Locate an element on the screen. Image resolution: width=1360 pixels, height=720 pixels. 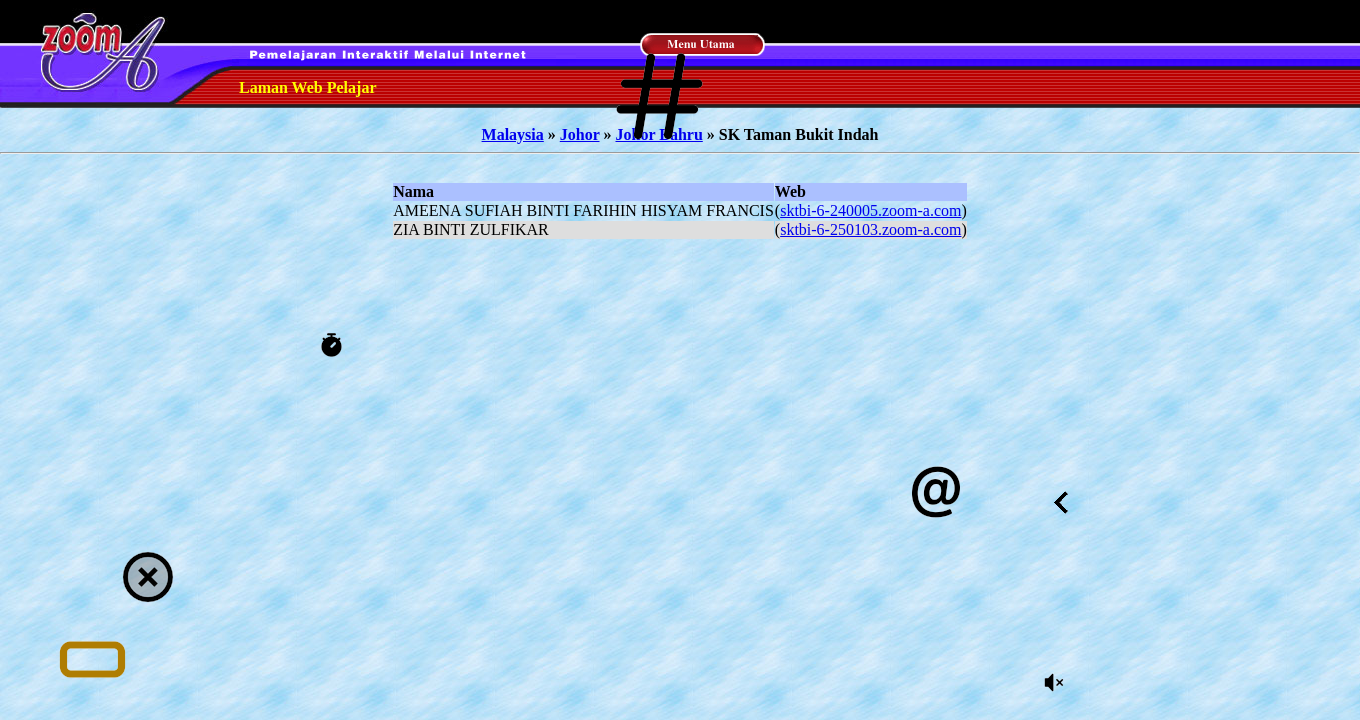
crop image to 16:9 aspect ratio is located at coordinates (92, 659).